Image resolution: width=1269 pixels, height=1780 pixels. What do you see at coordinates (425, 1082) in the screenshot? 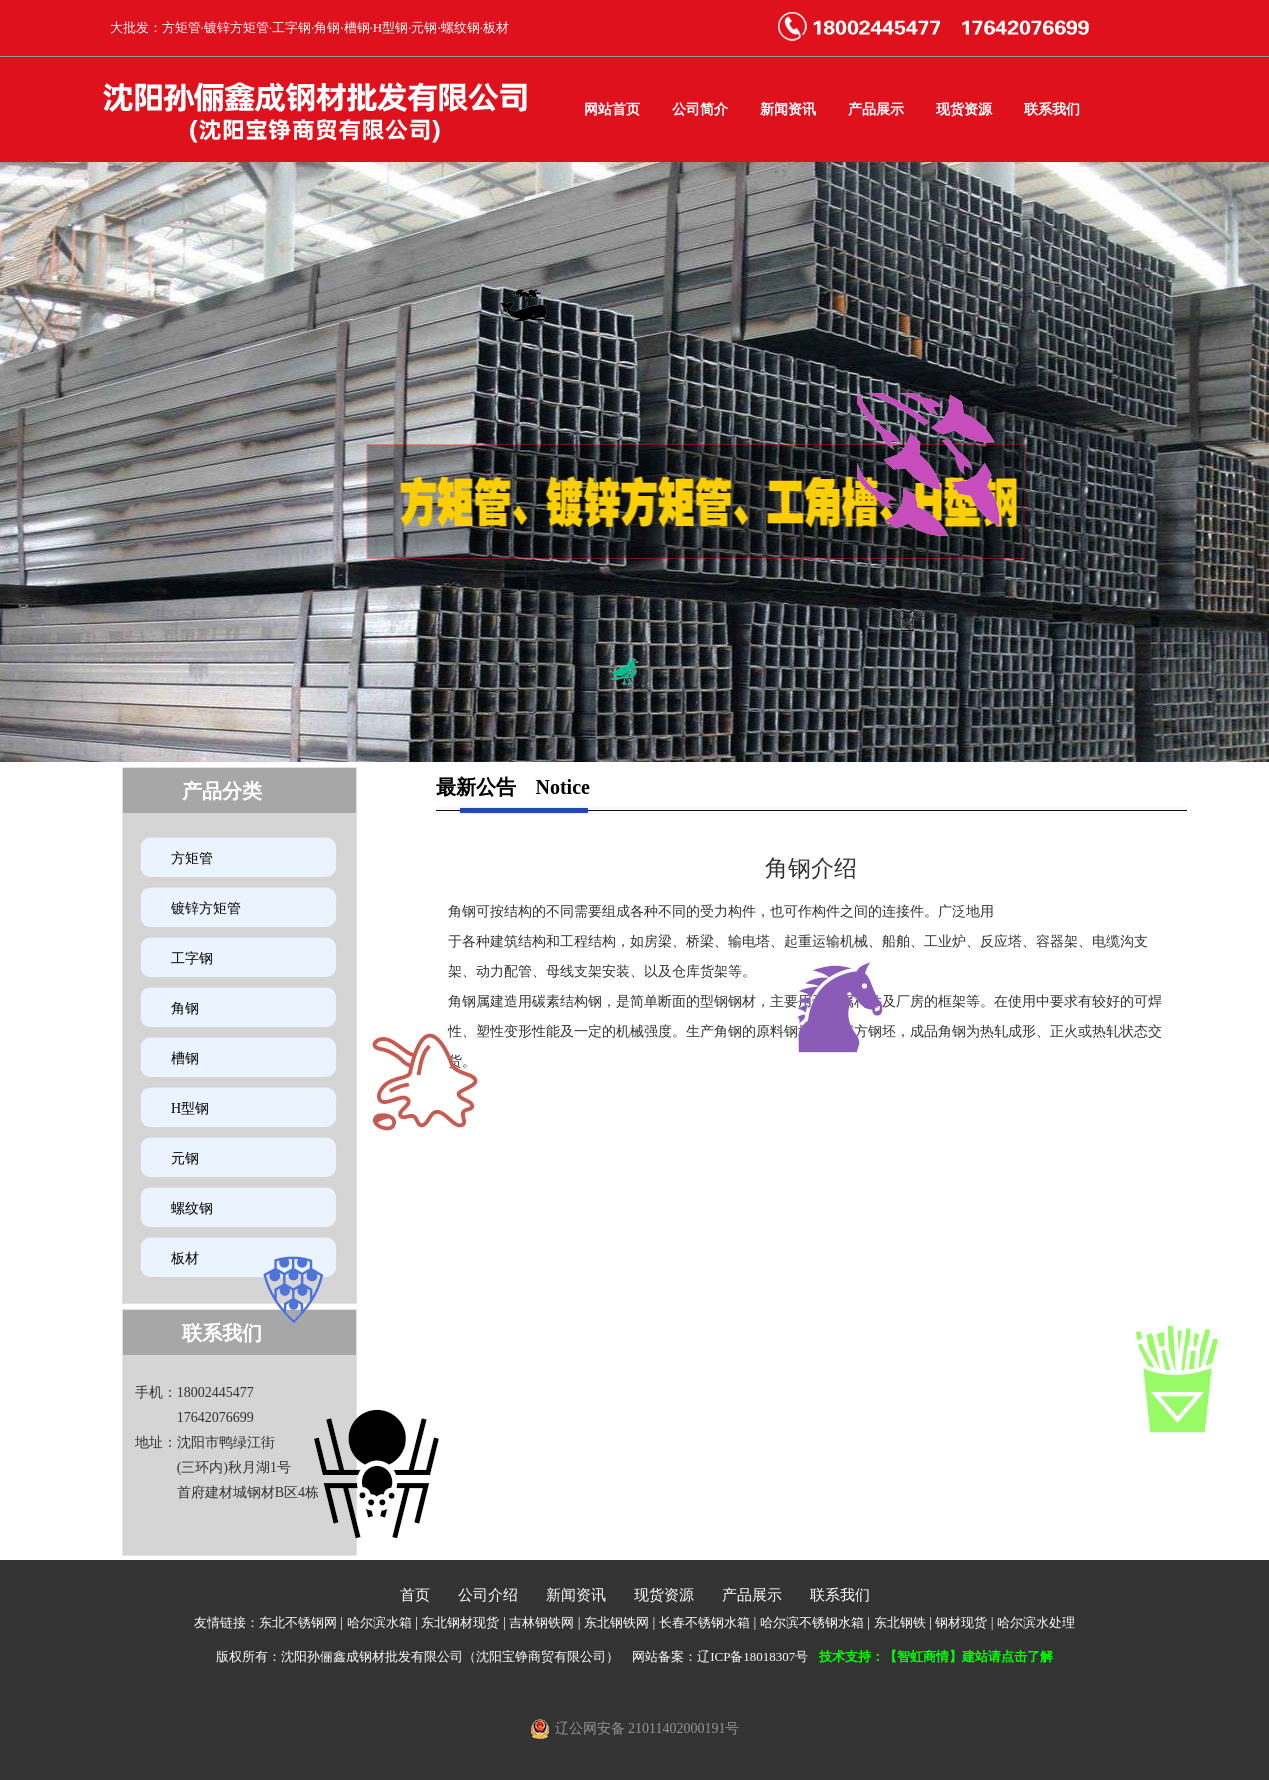
I see `slime or goo enemy in a game interface` at bounding box center [425, 1082].